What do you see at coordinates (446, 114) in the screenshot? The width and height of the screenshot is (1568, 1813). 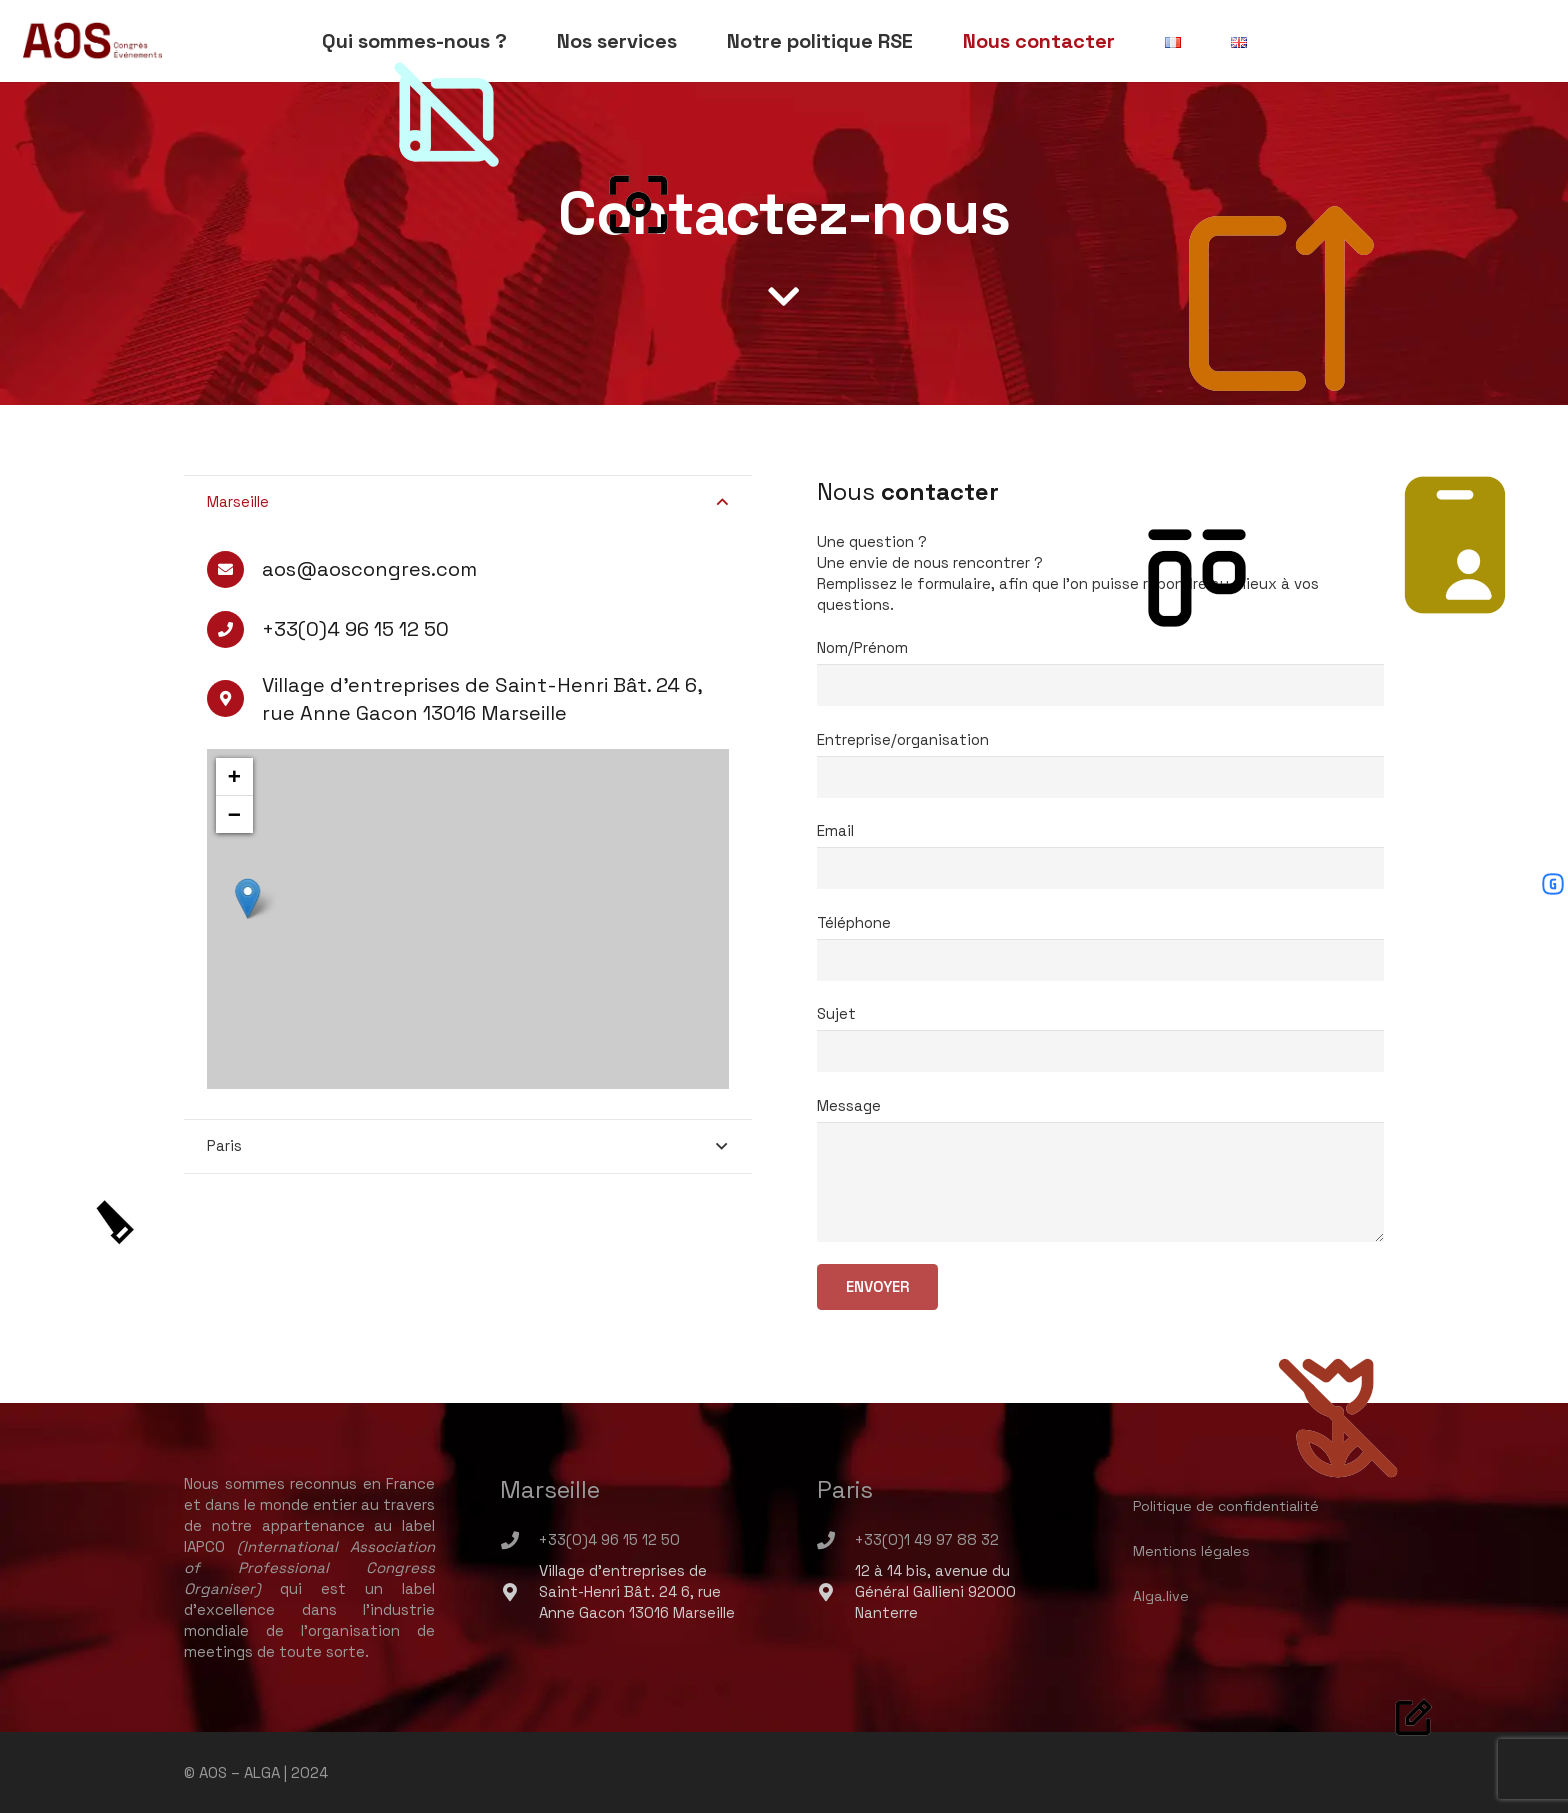 I see `disable wallpaper display` at bounding box center [446, 114].